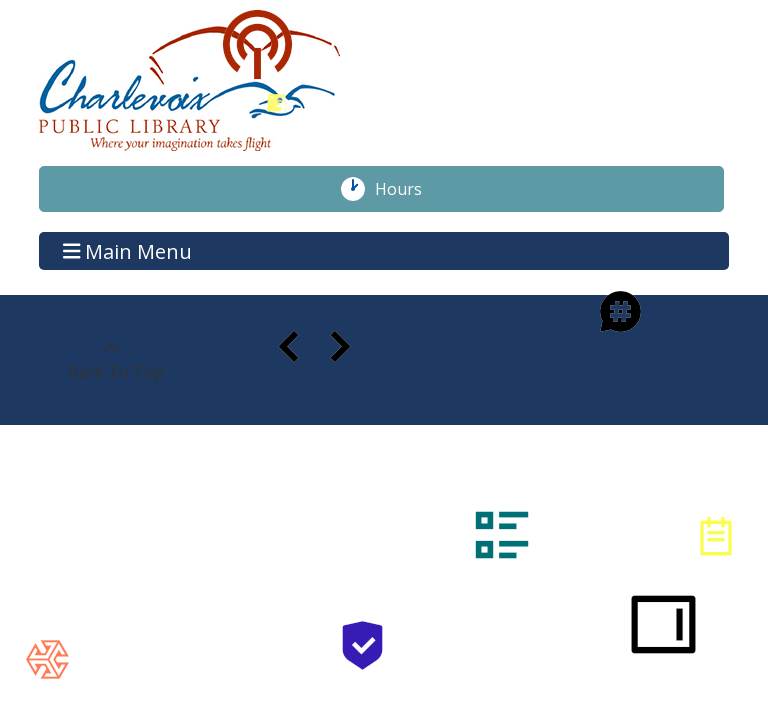  Describe the element at coordinates (716, 538) in the screenshot. I see `view your to-do list` at that location.